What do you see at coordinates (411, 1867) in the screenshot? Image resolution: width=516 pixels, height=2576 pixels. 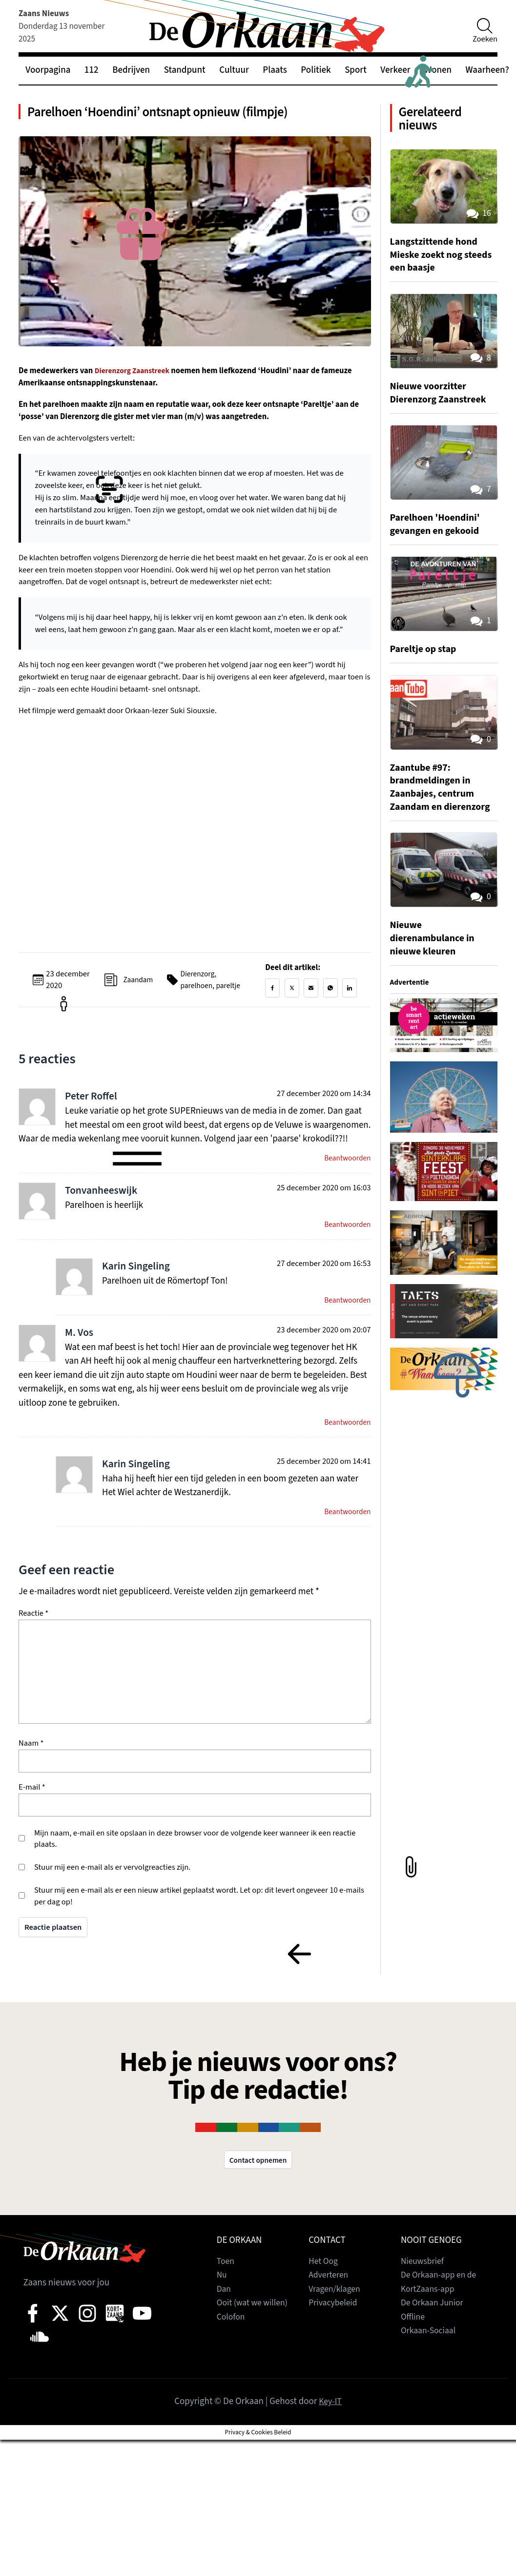 I see `attach a file to your message` at bounding box center [411, 1867].